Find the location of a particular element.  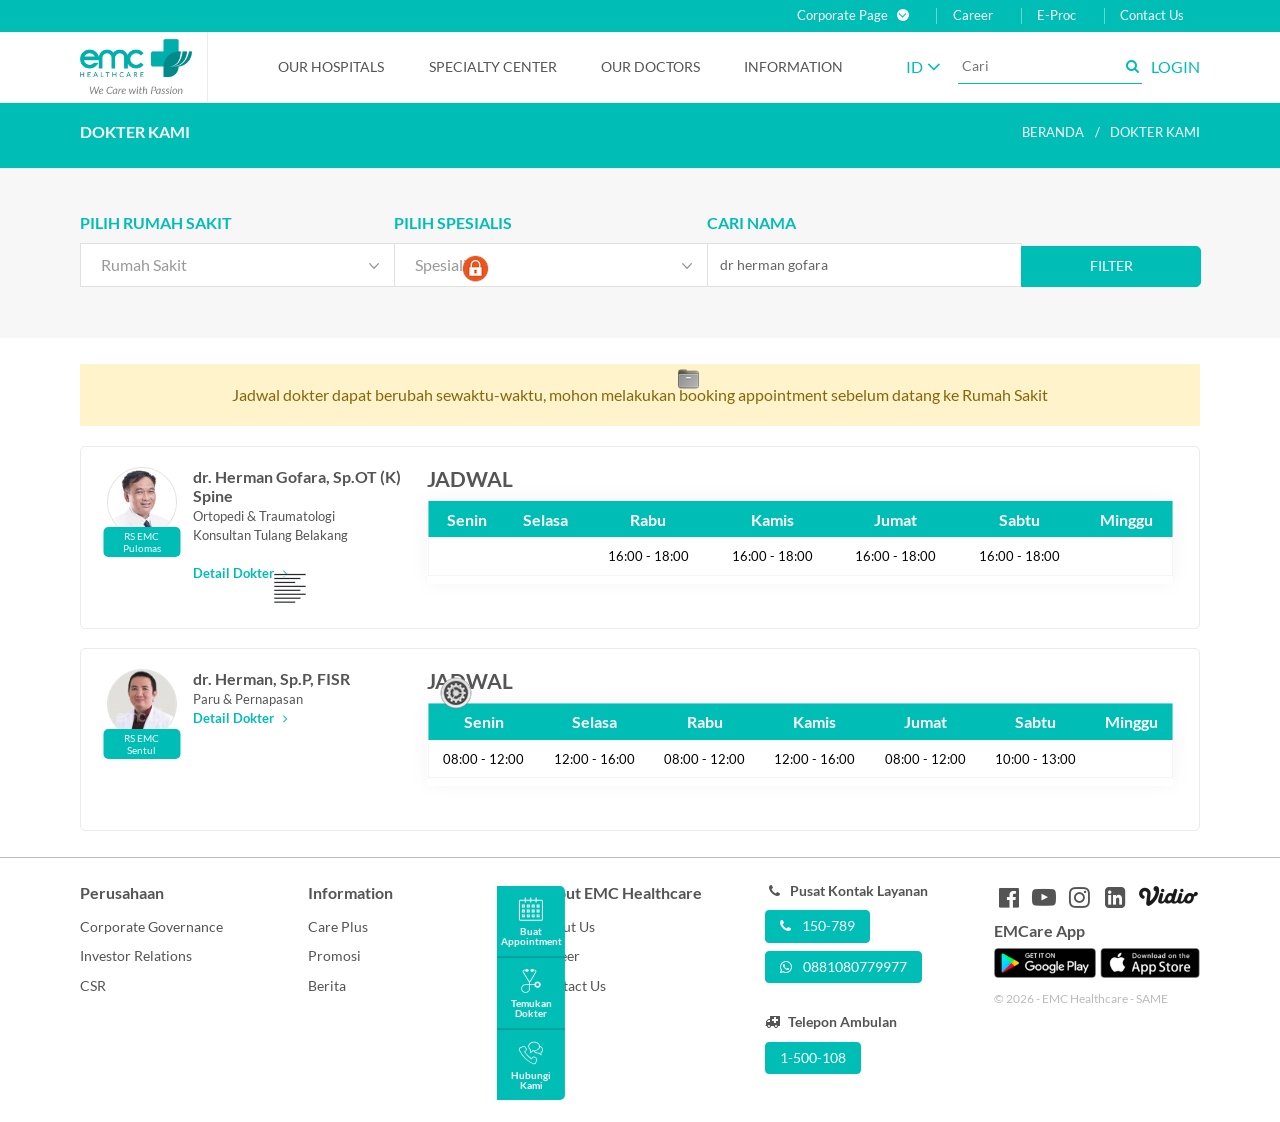

open the nautilus file manager is located at coordinates (688, 378).